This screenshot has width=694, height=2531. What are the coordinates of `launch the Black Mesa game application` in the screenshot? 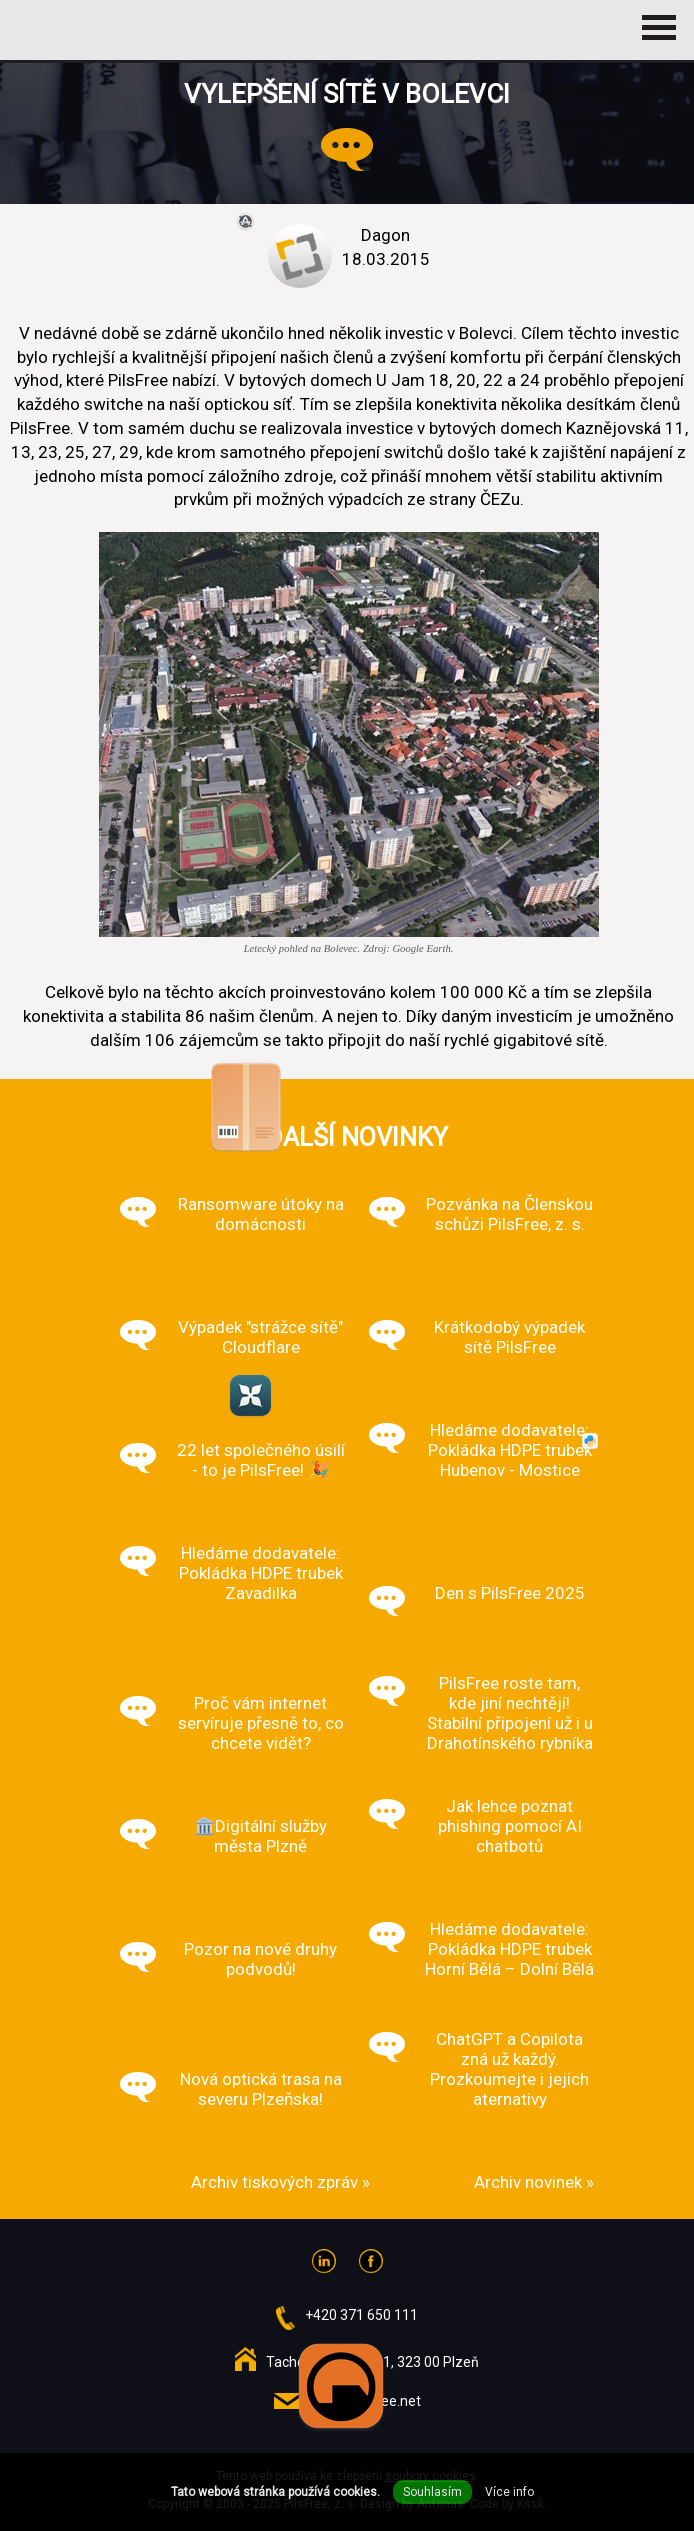 It's located at (341, 2386).